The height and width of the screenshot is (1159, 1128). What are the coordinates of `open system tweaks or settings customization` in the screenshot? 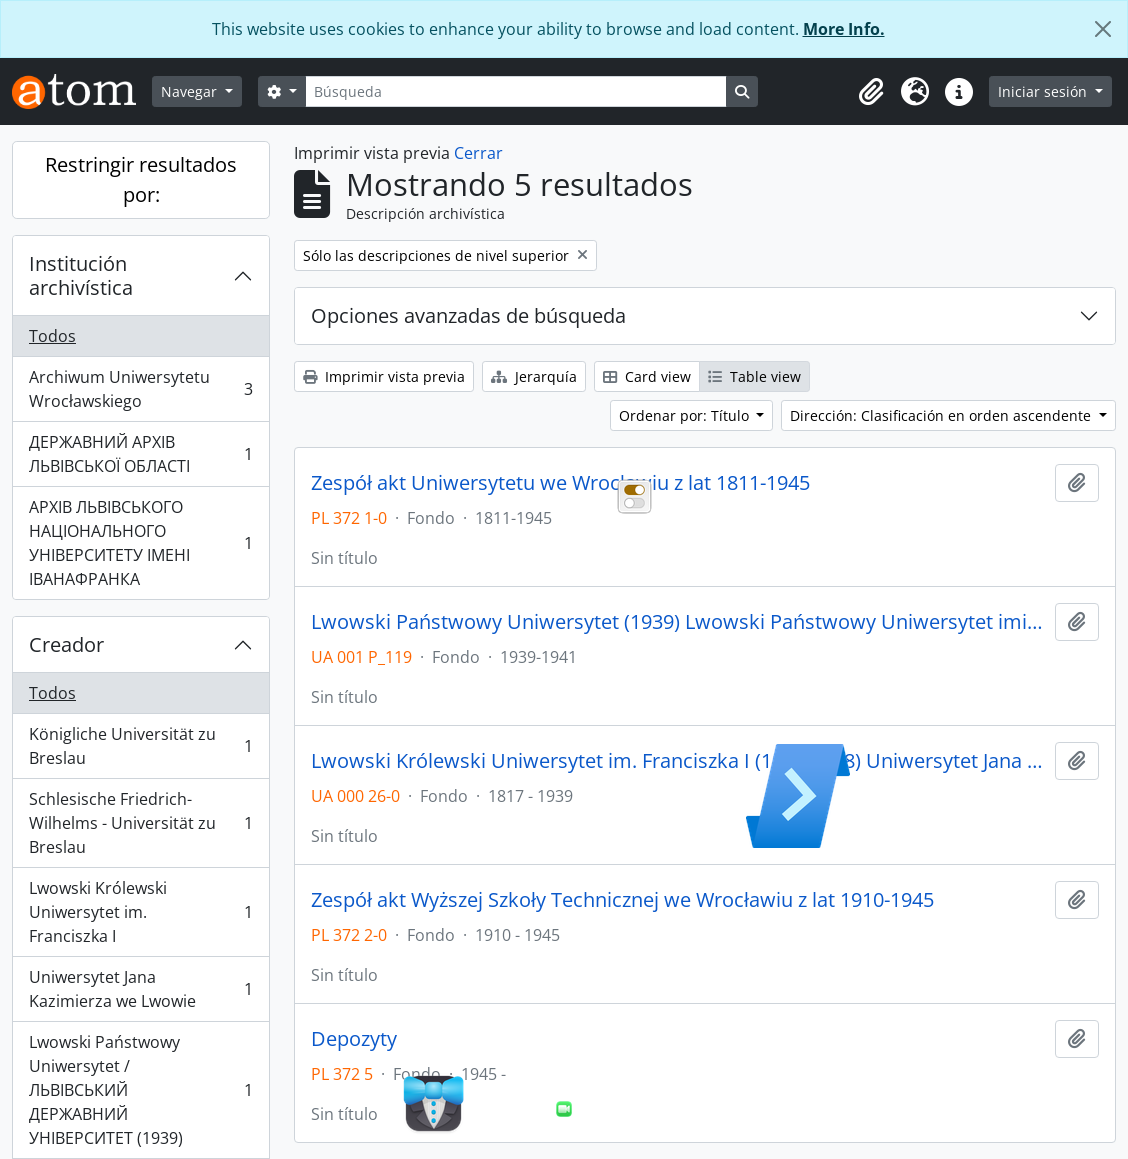 It's located at (634, 496).